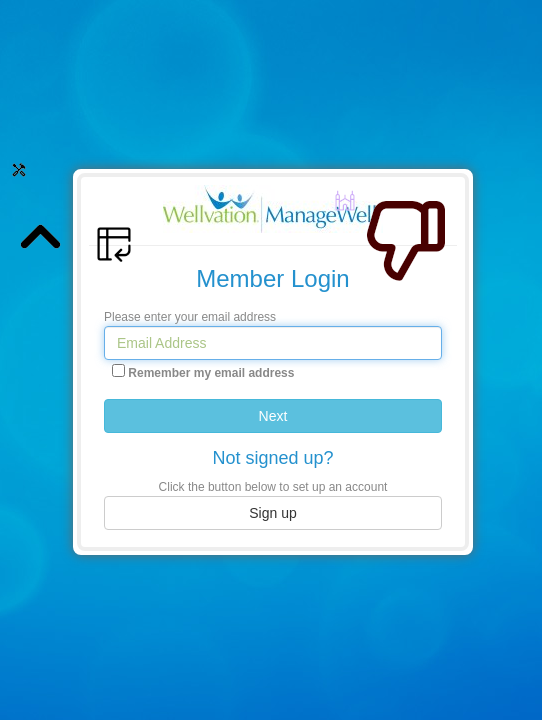 The width and height of the screenshot is (542, 720). What do you see at coordinates (345, 201) in the screenshot?
I see `find nearby synagogues` at bounding box center [345, 201].